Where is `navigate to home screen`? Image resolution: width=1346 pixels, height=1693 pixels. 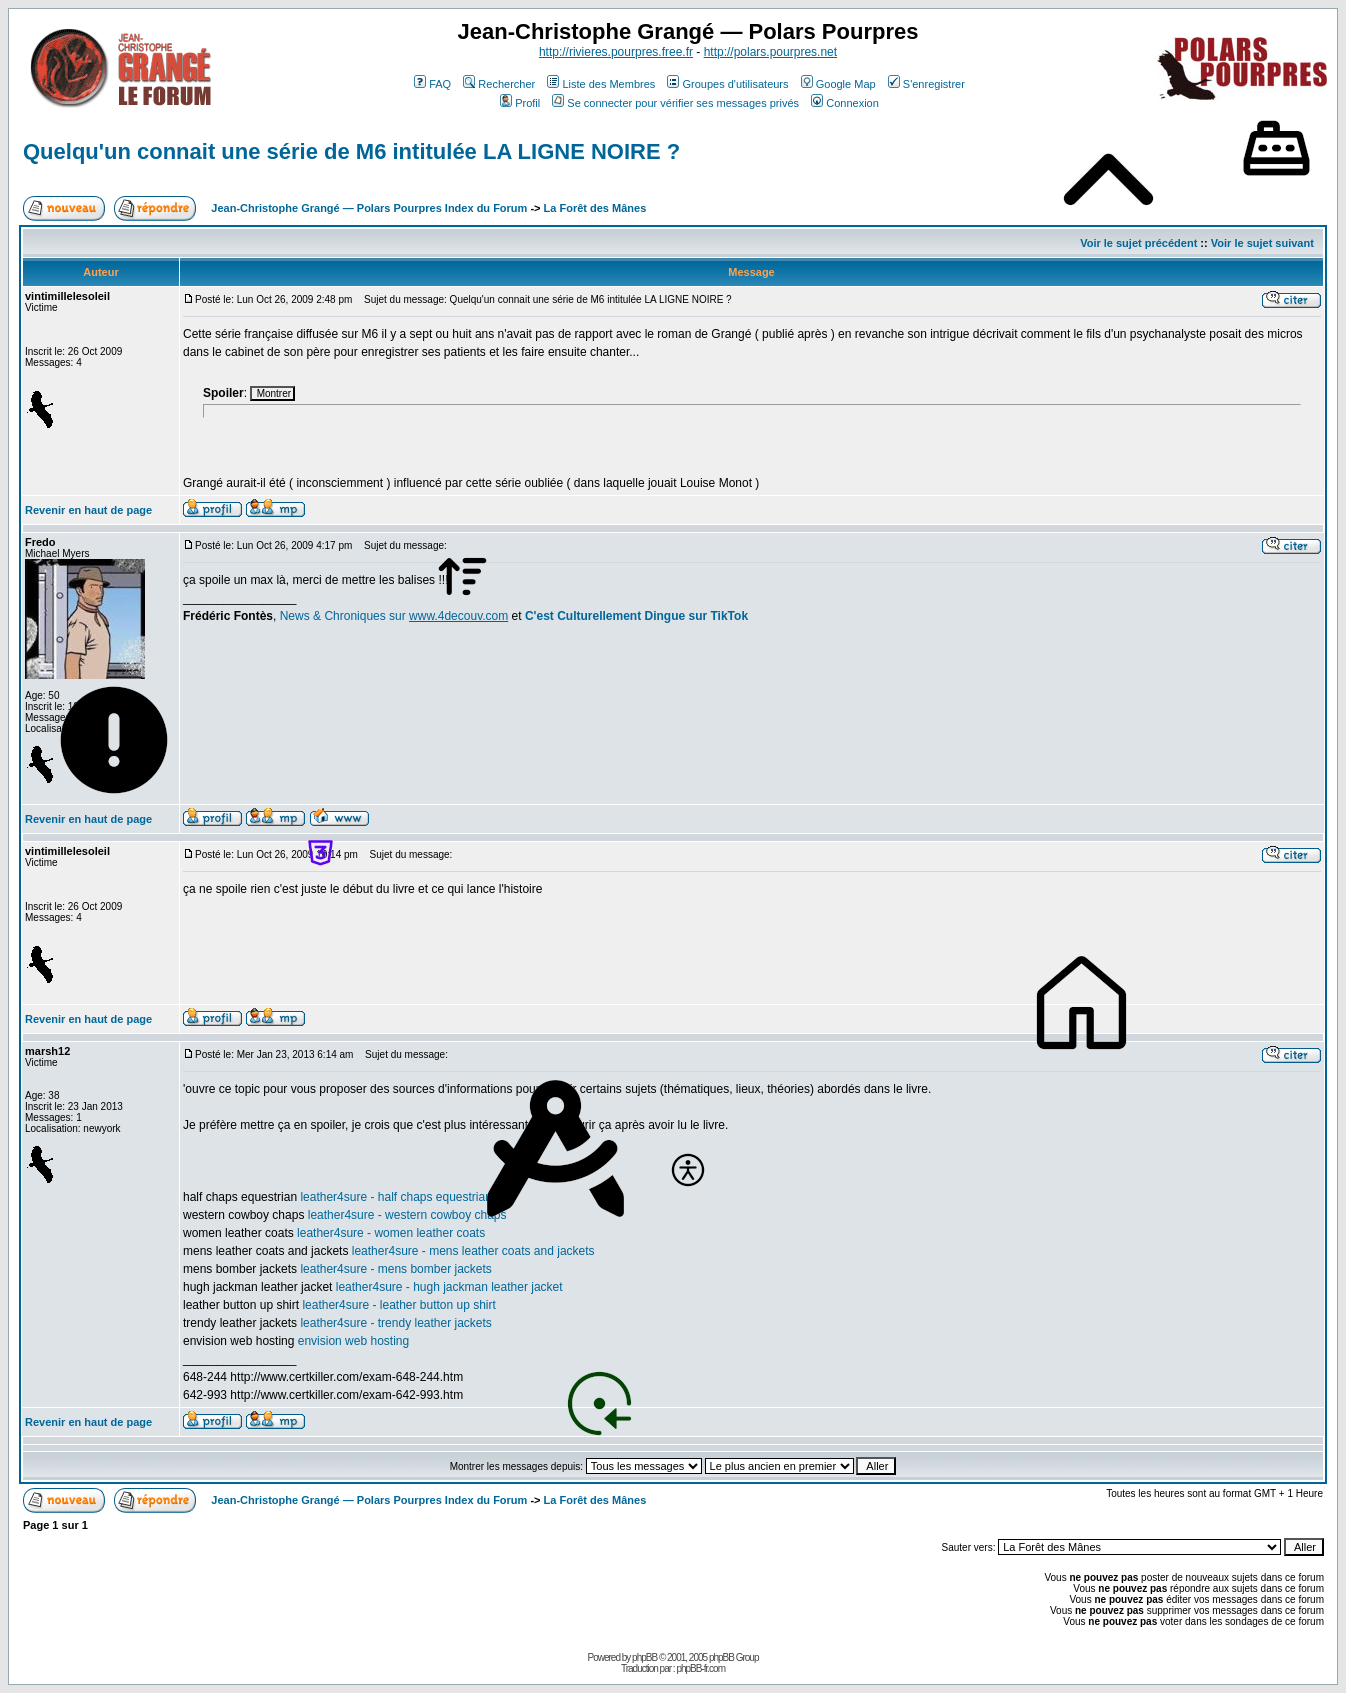 navigate to home screen is located at coordinates (1081, 1004).